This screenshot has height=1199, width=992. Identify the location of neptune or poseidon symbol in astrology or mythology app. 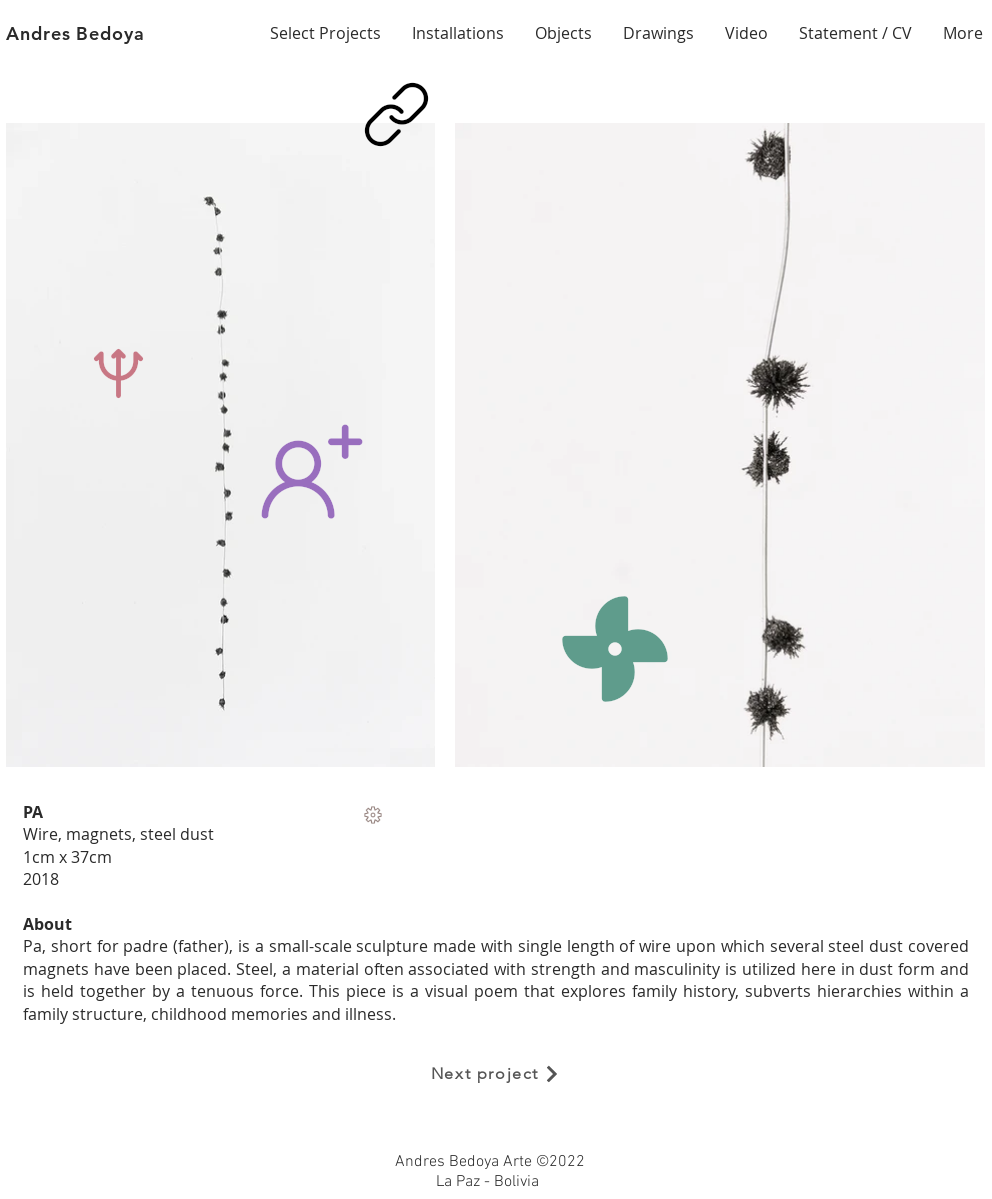
(118, 373).